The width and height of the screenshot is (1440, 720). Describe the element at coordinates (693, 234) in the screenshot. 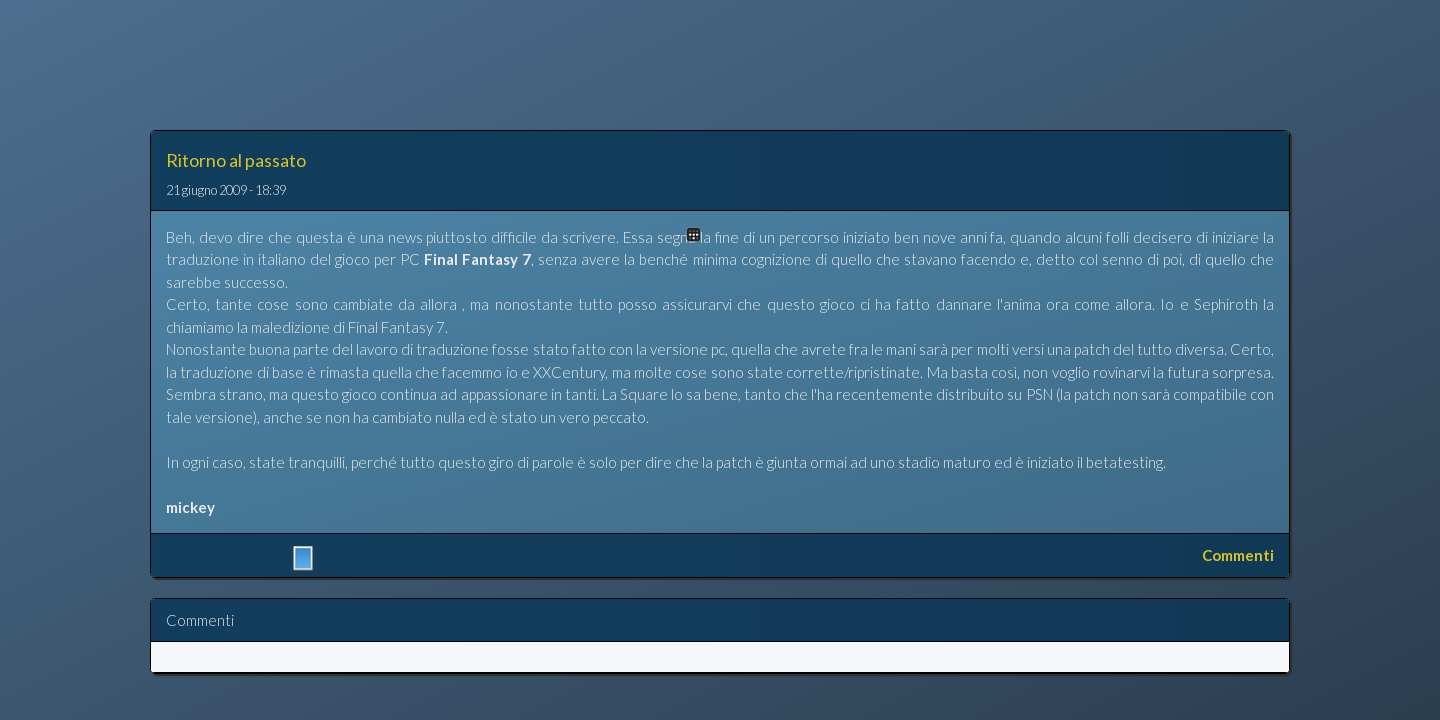

I see `open Tailscale VPN settings` at that location.